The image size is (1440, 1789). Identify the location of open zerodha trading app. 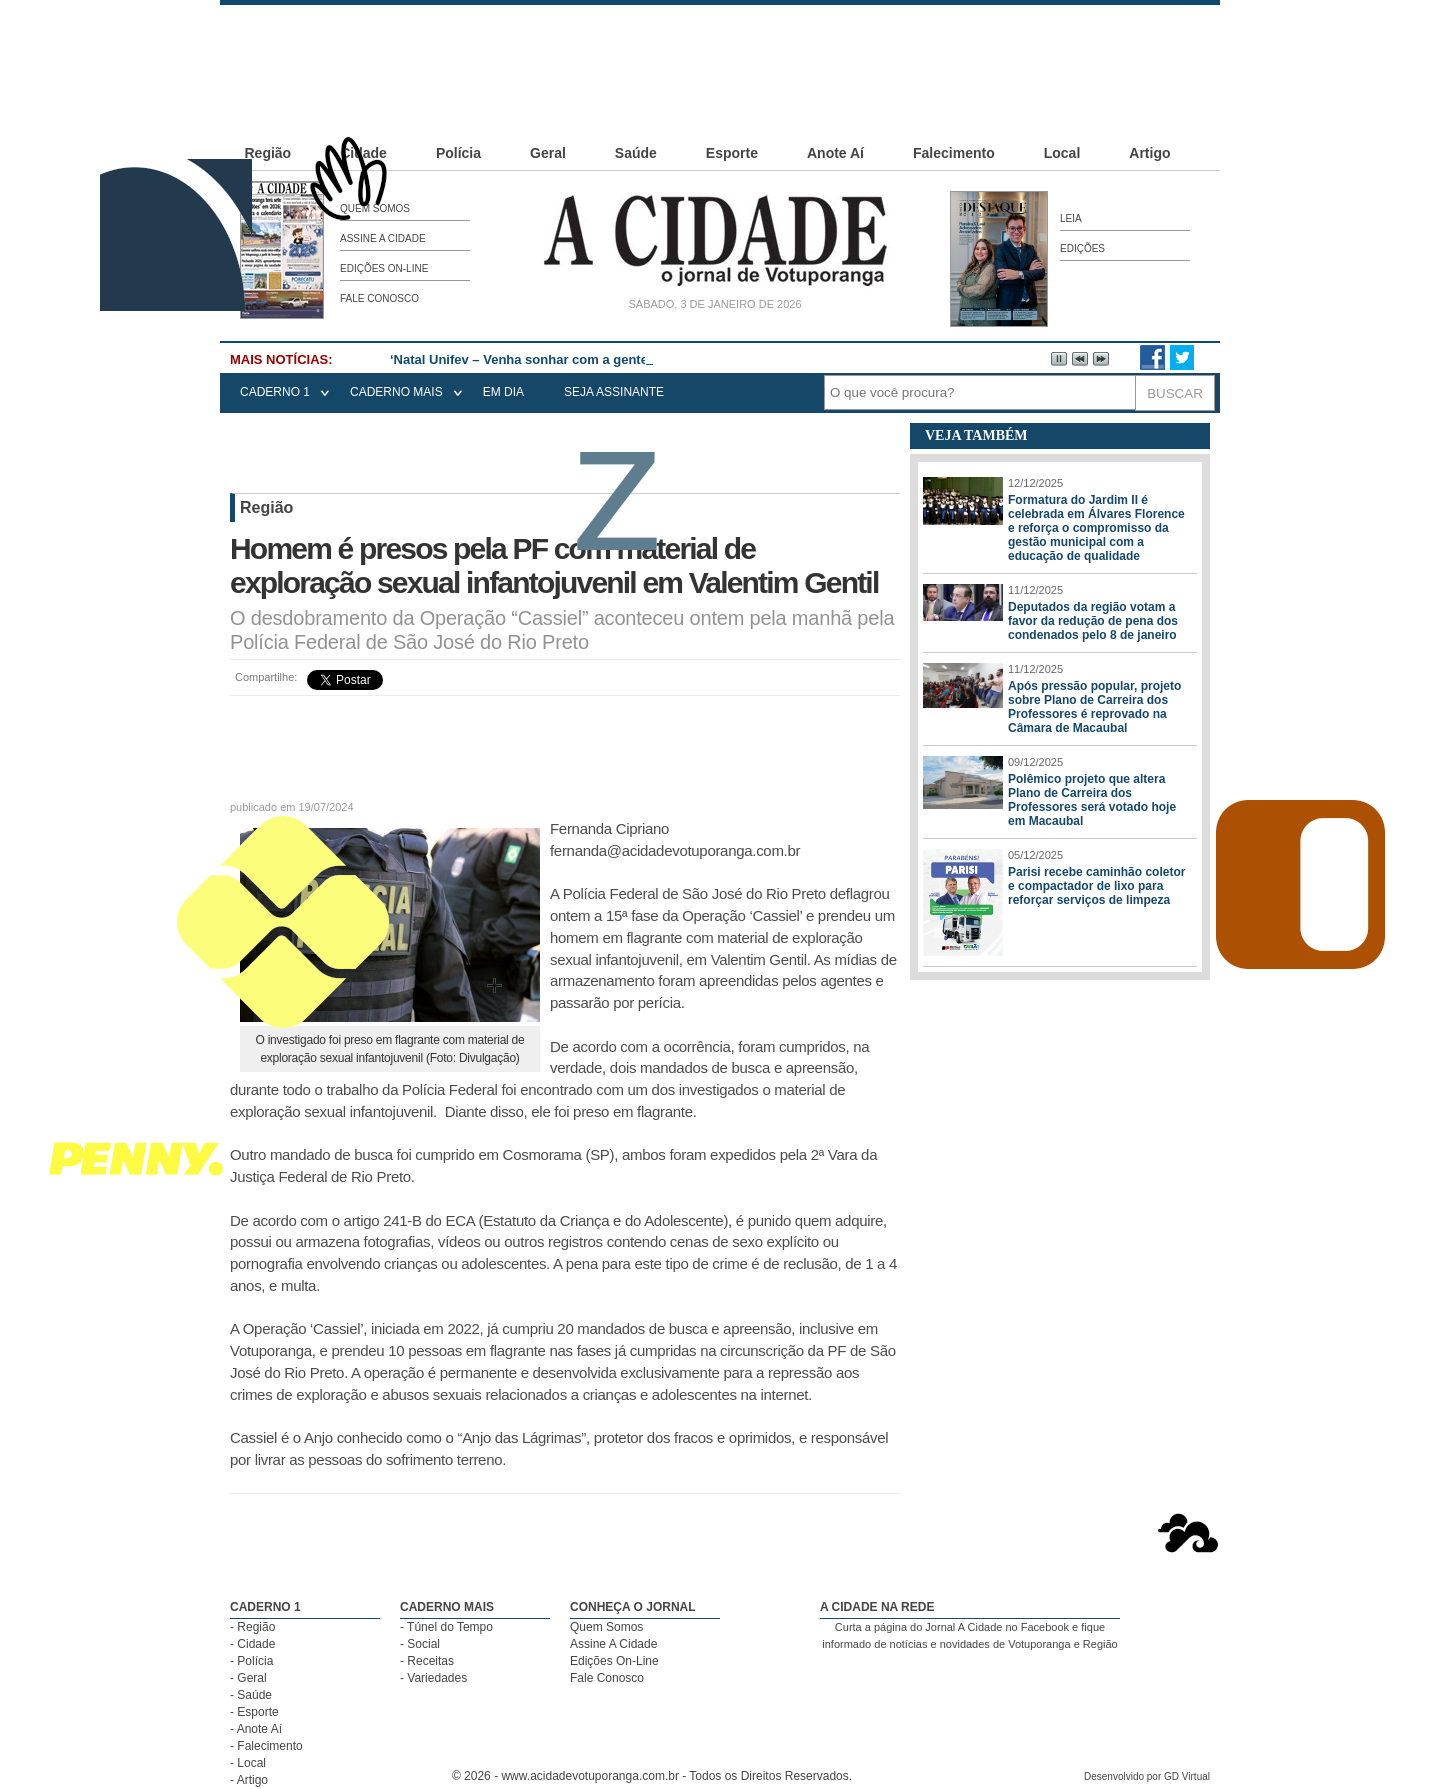
(176, 235).